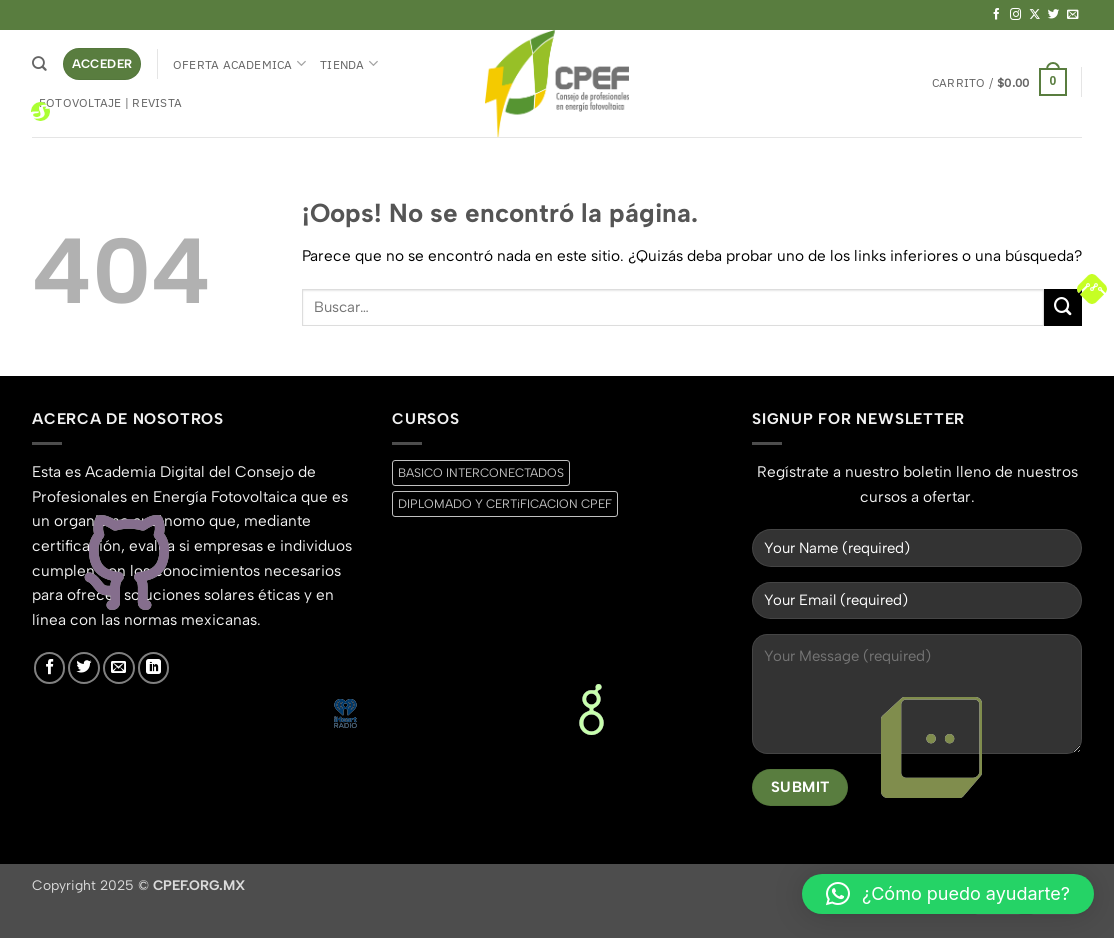 This screenshot has width=1114, height=938. What do you see at coordinates (1092, 289) in the screenshot?
I see `mongoose.ws logo` at bounding box center [1092, 289].